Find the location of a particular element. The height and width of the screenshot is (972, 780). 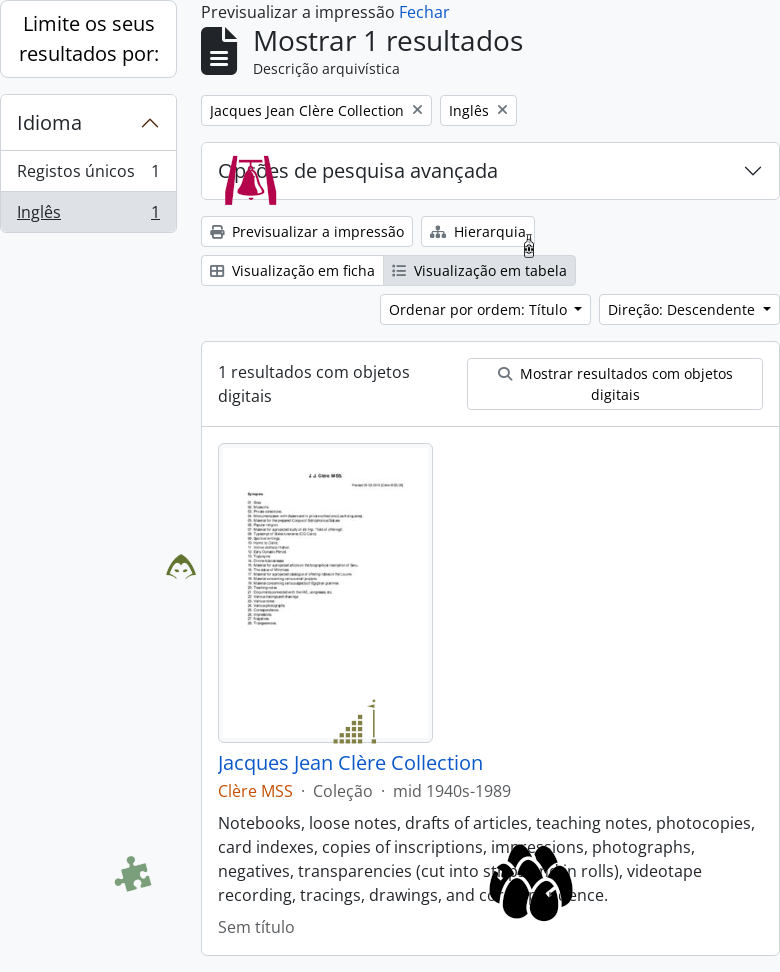

reach the end of a level or stage is located at coordinates (355, 721).